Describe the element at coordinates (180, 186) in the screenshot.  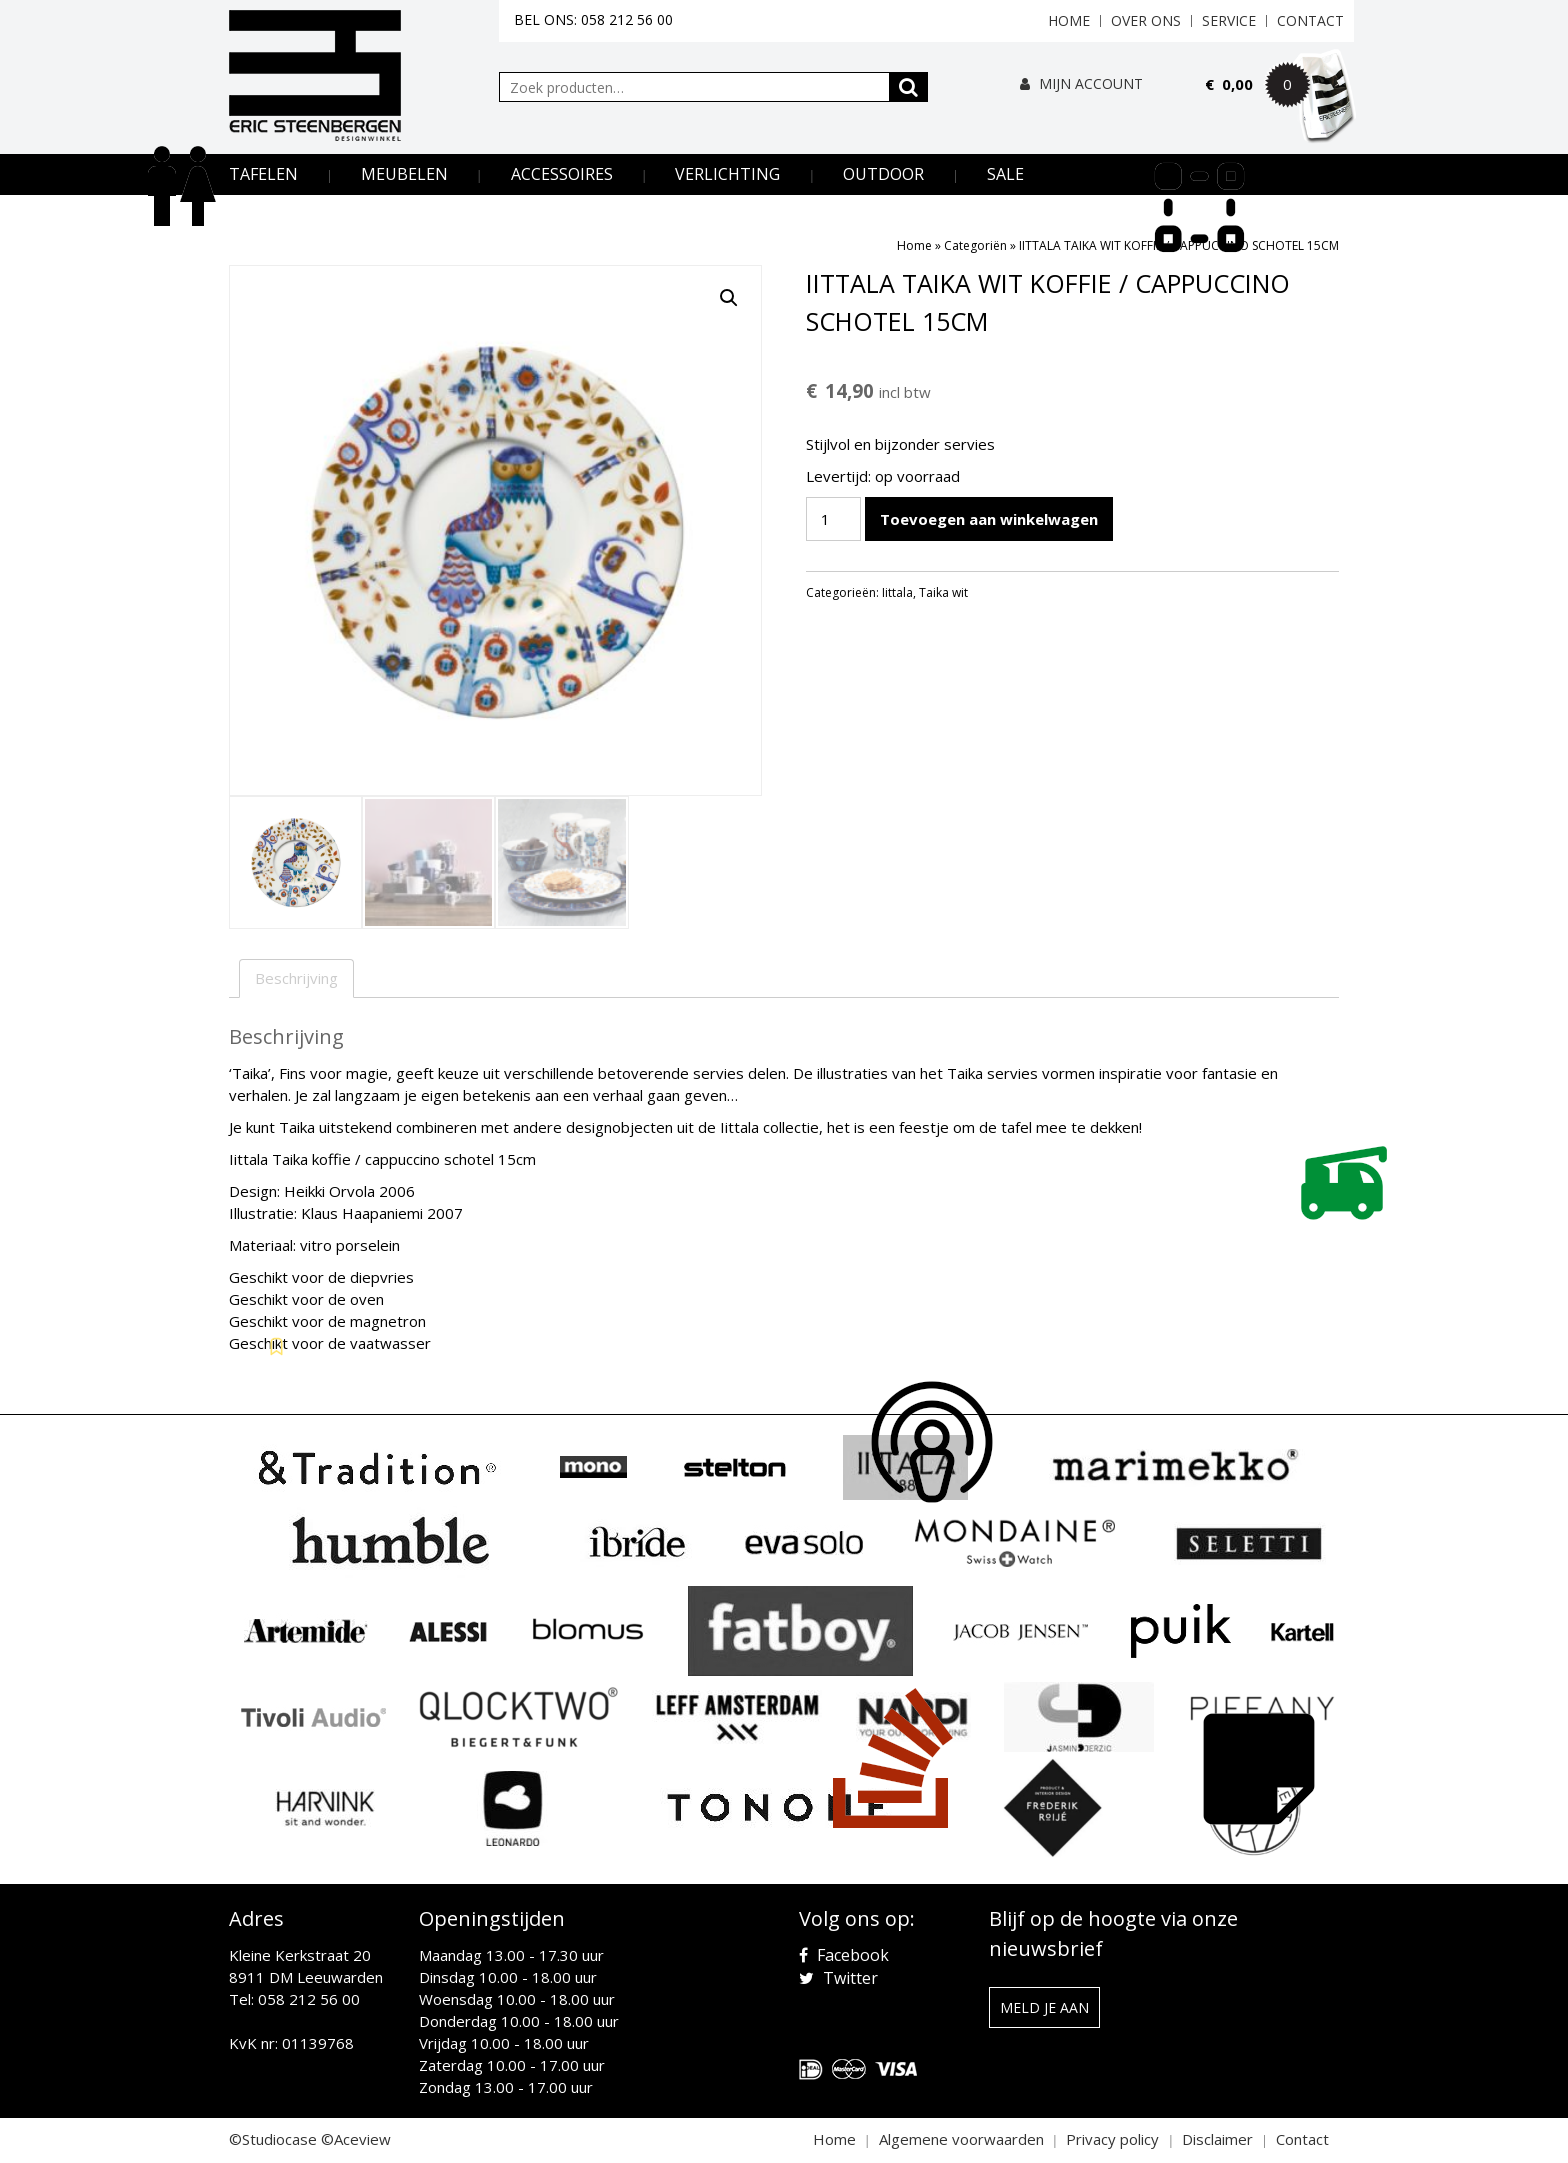
I see `find nearby restrooms` at that location.